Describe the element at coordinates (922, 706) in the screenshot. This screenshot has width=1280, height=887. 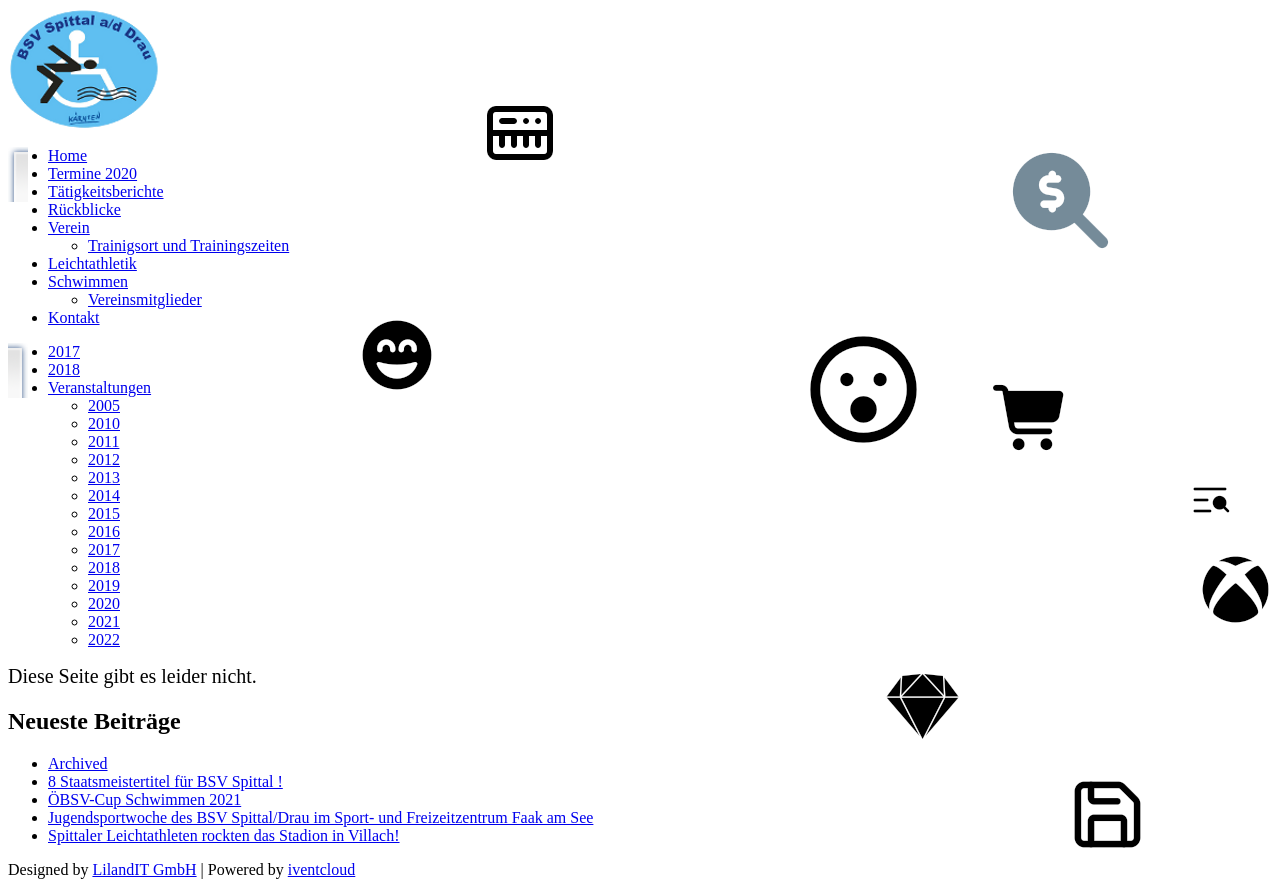
I see `open sketch design app` at that location.